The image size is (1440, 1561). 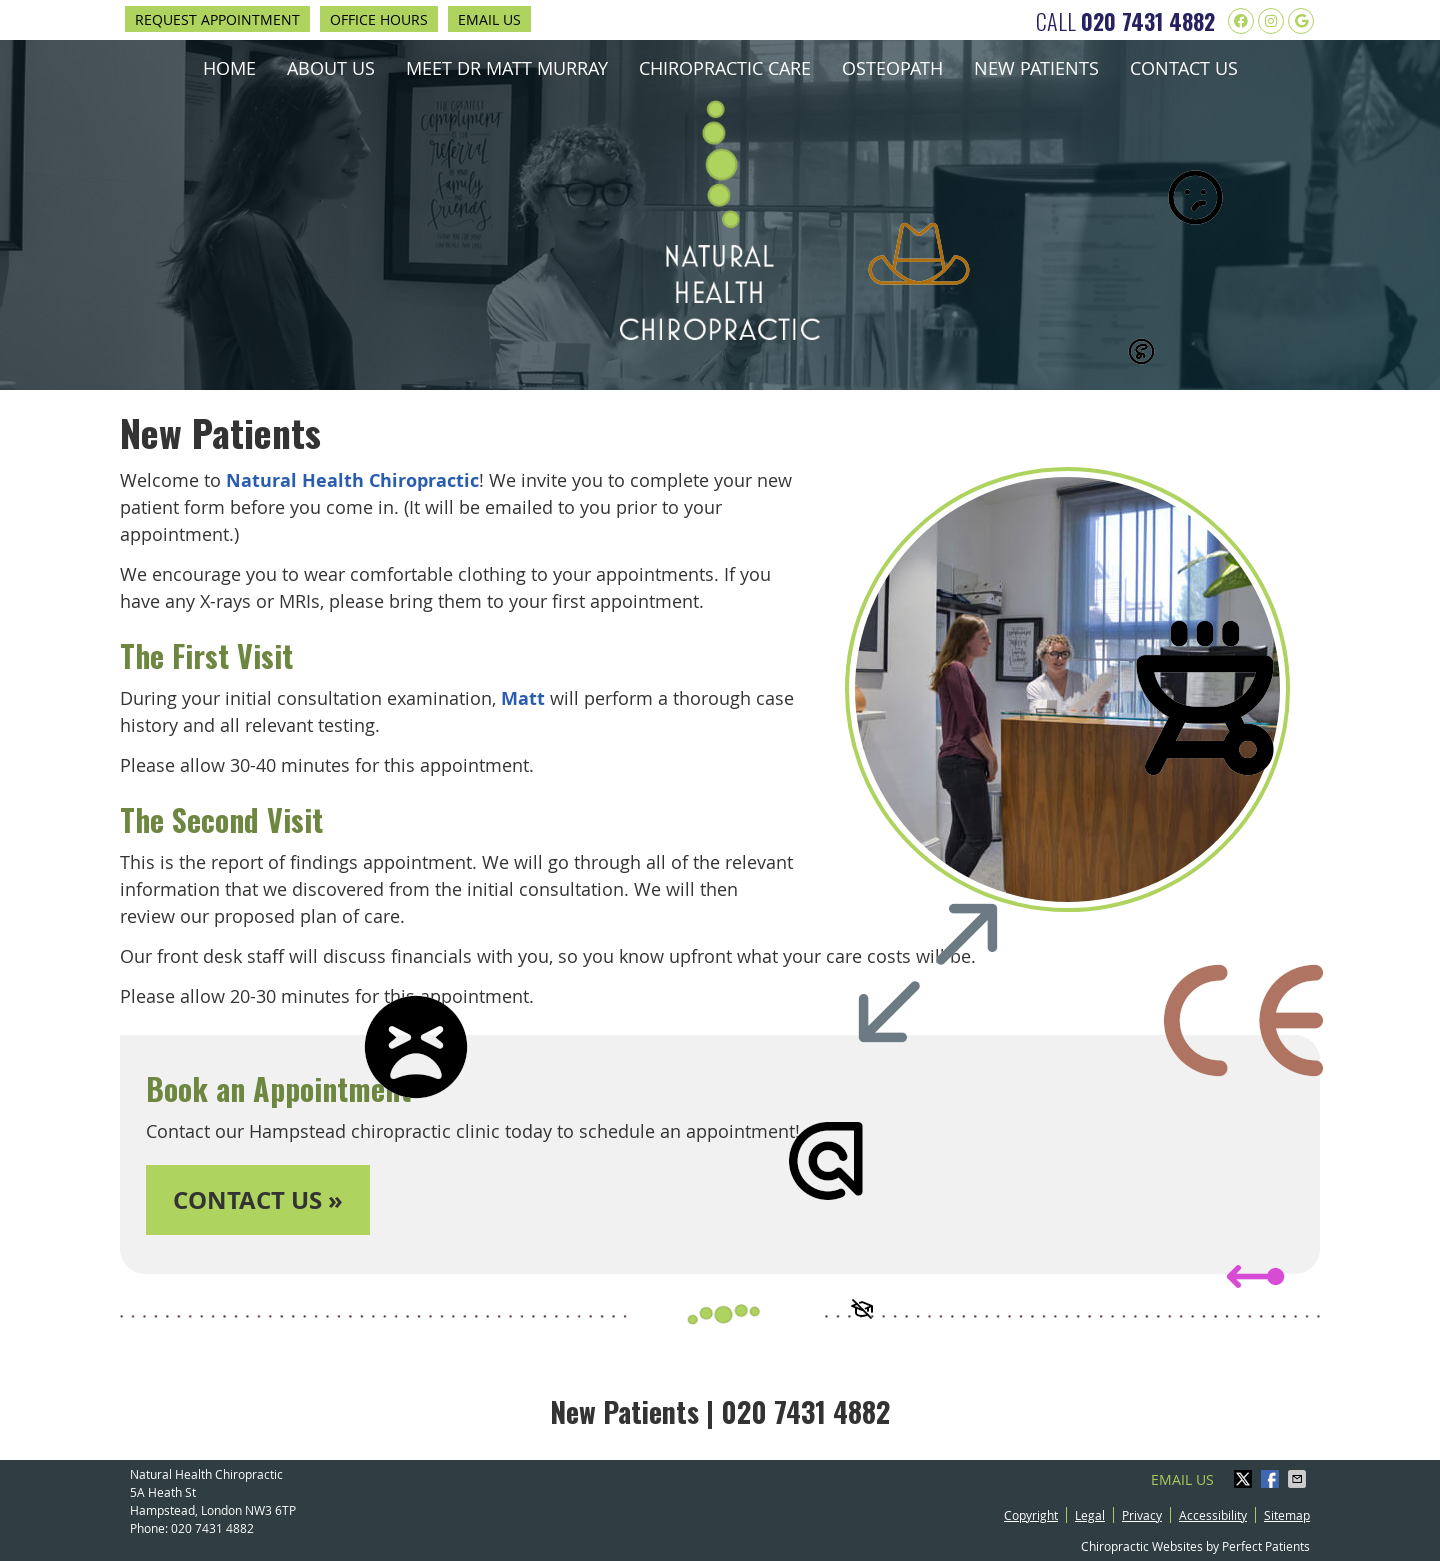 What do you see at coordinates (919, 257) in the screenshot?
I see `select cowboy hat avatar or profile accessory` at bounding box center [919, 257].